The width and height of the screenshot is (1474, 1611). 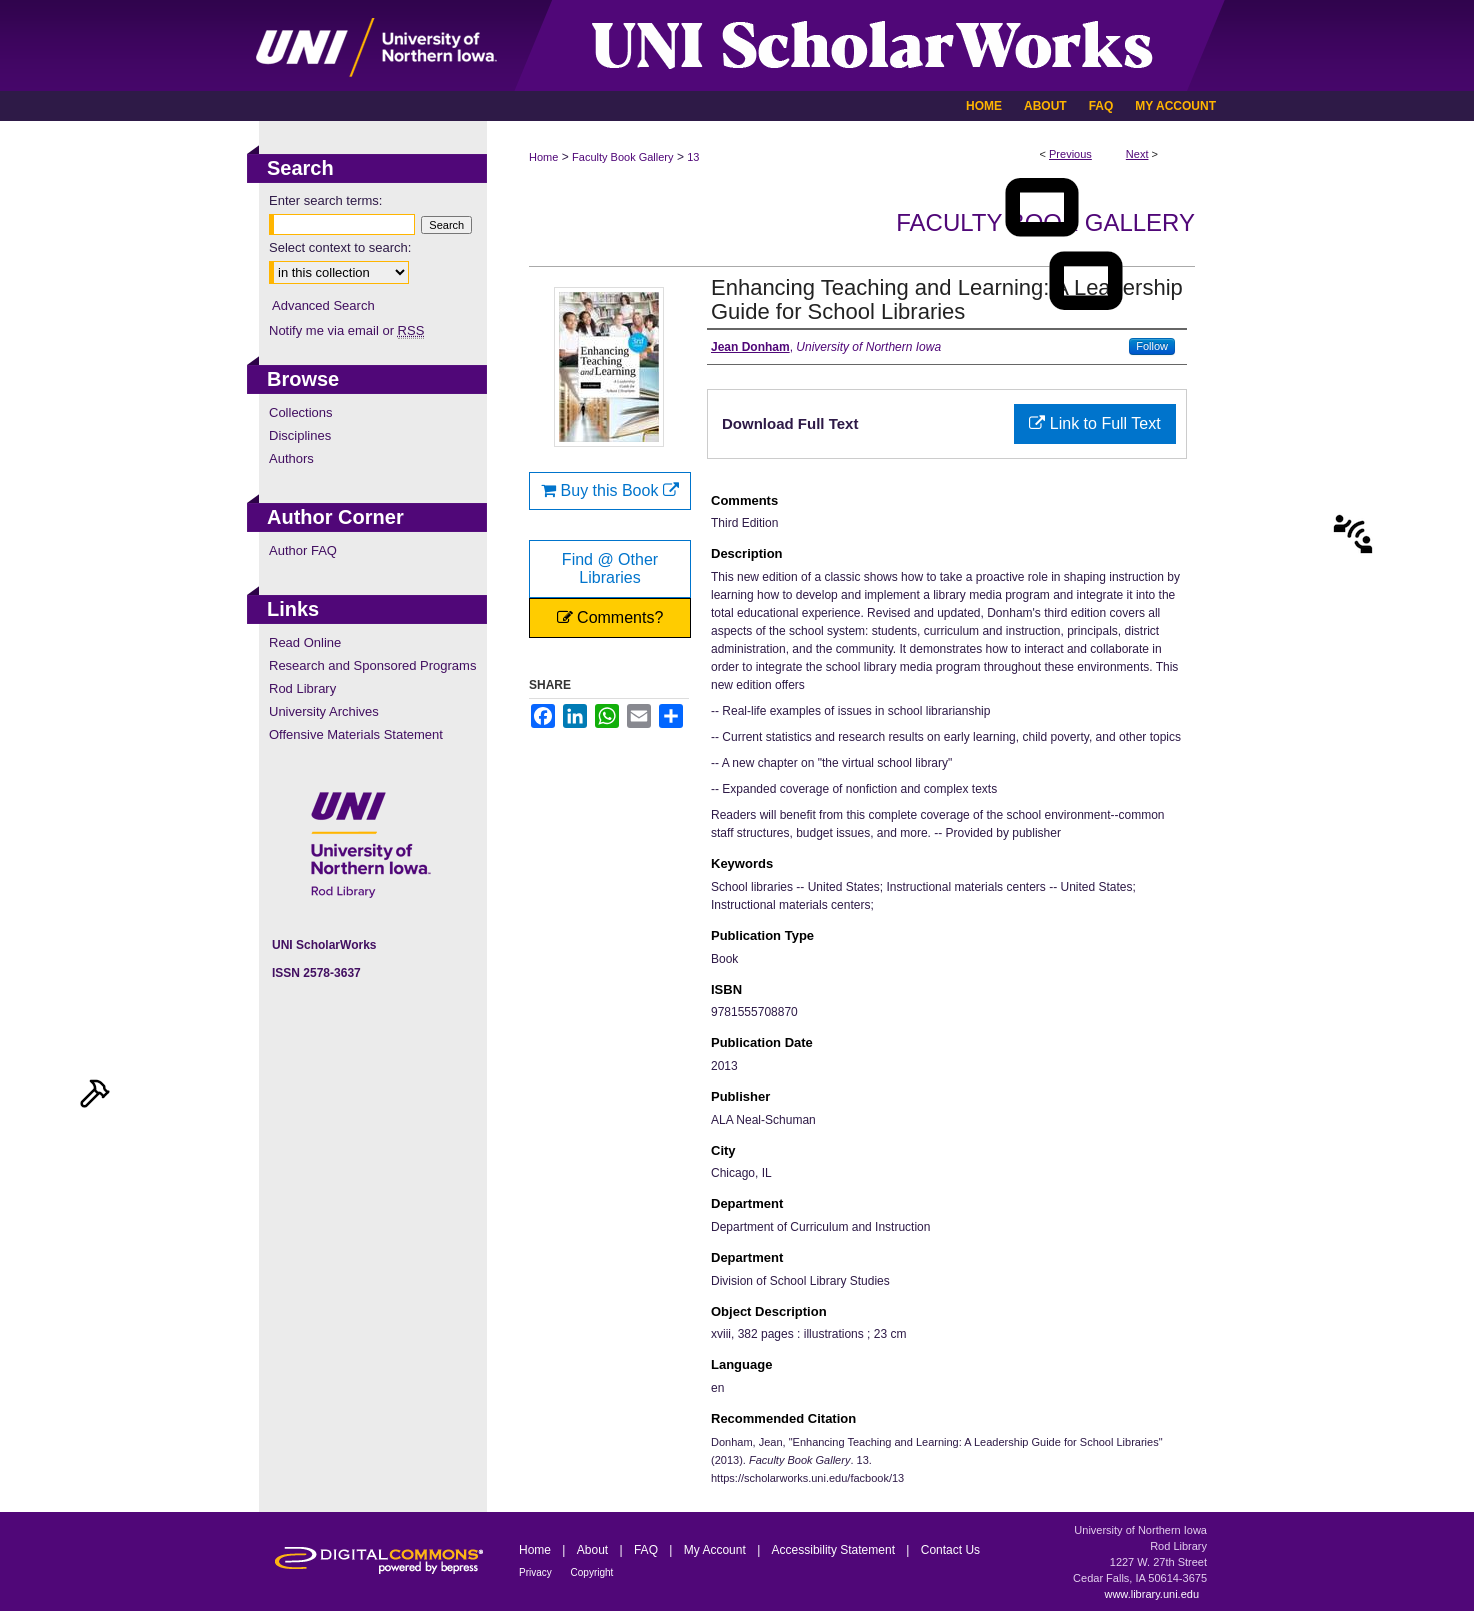 What do you see at coordinates (95, 1093) in the screenshot?
I see `access tools or settings` at bounding box center [95, 1093].